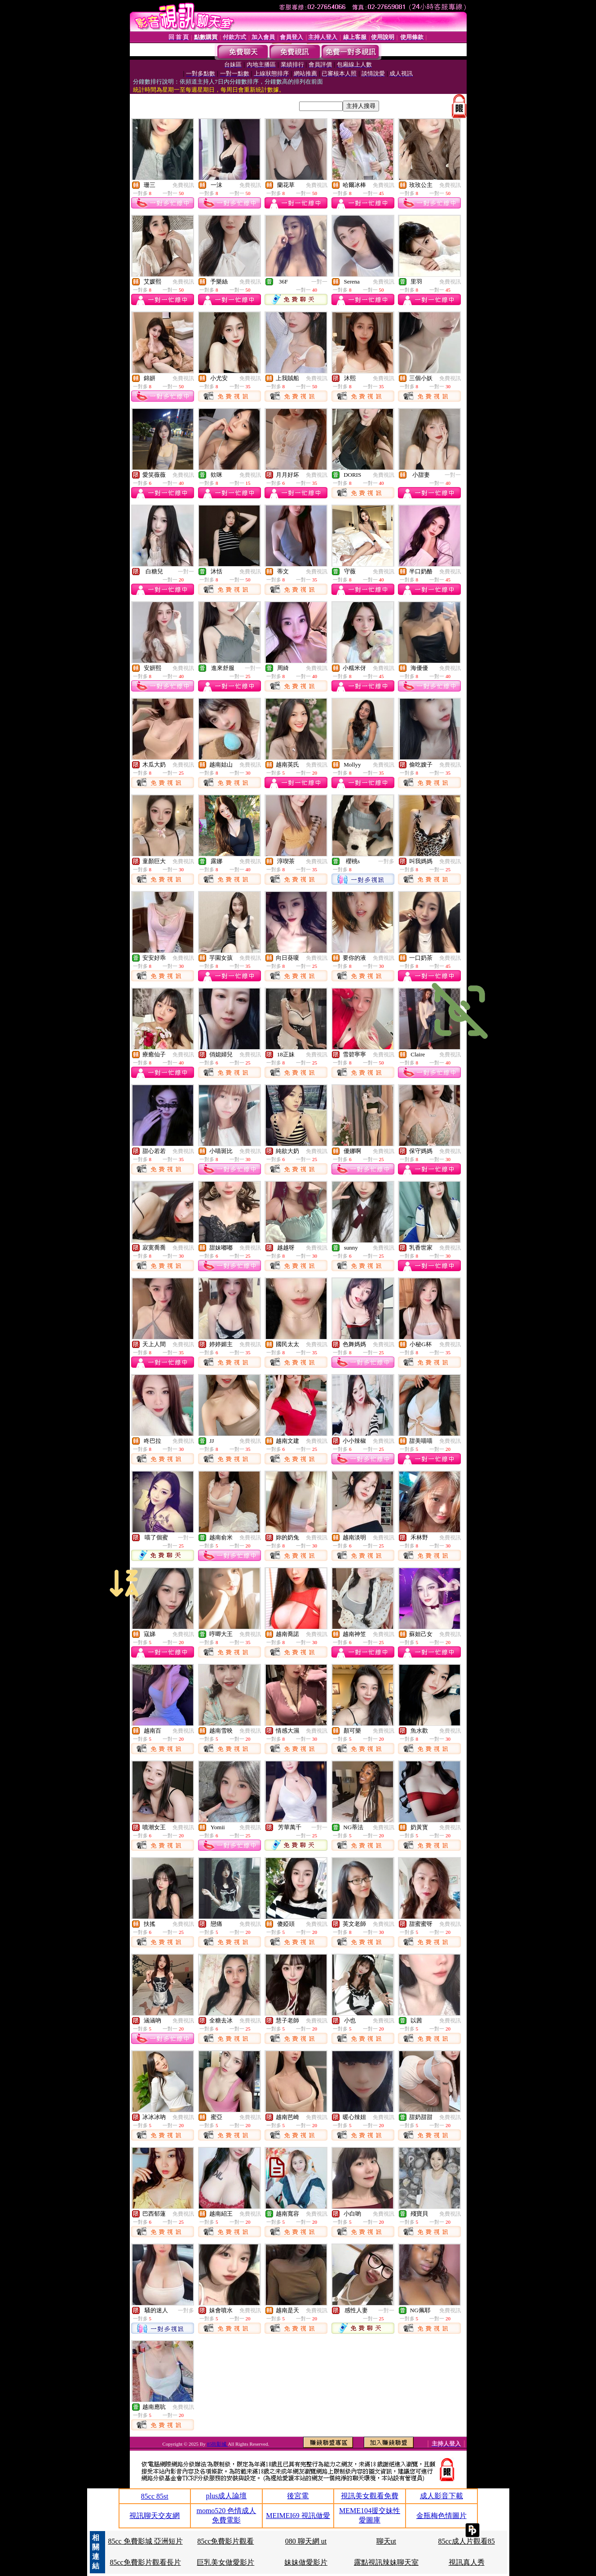 The width and height of the screenshot is (596, 2576). What do you see at coordinates (472, 2530) in the screenshot?
I see `pied piper company logo` at bounding box center [472, 2530].